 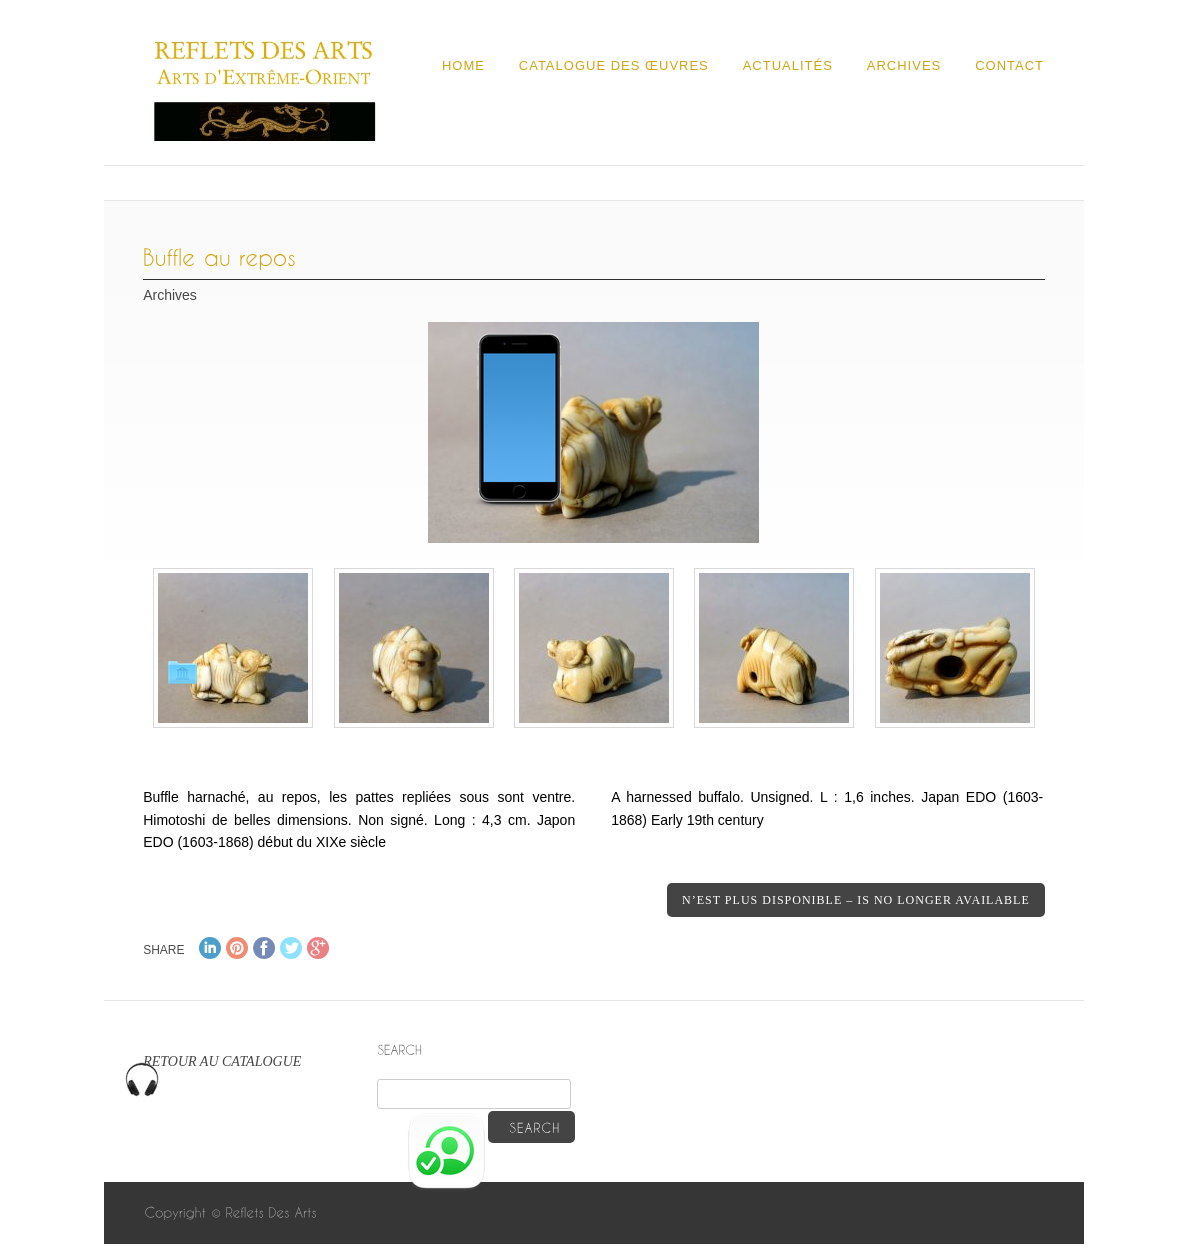 What do you see at coordinates (142, 1080) in the screenshot?
I see `connect bluetooth headphones` at bounding box center [142, 1080].